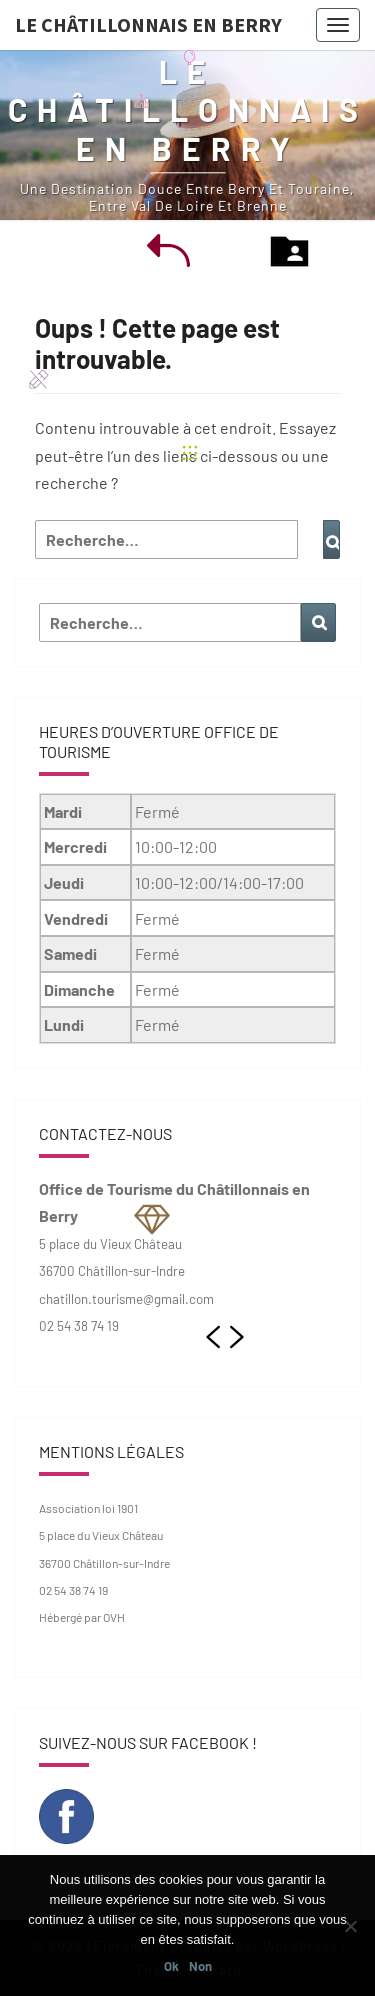  What do you see at coordinates (190, 453) in the screenshot?
I see `open app grid or launcher` at bounding box center [190, 453].